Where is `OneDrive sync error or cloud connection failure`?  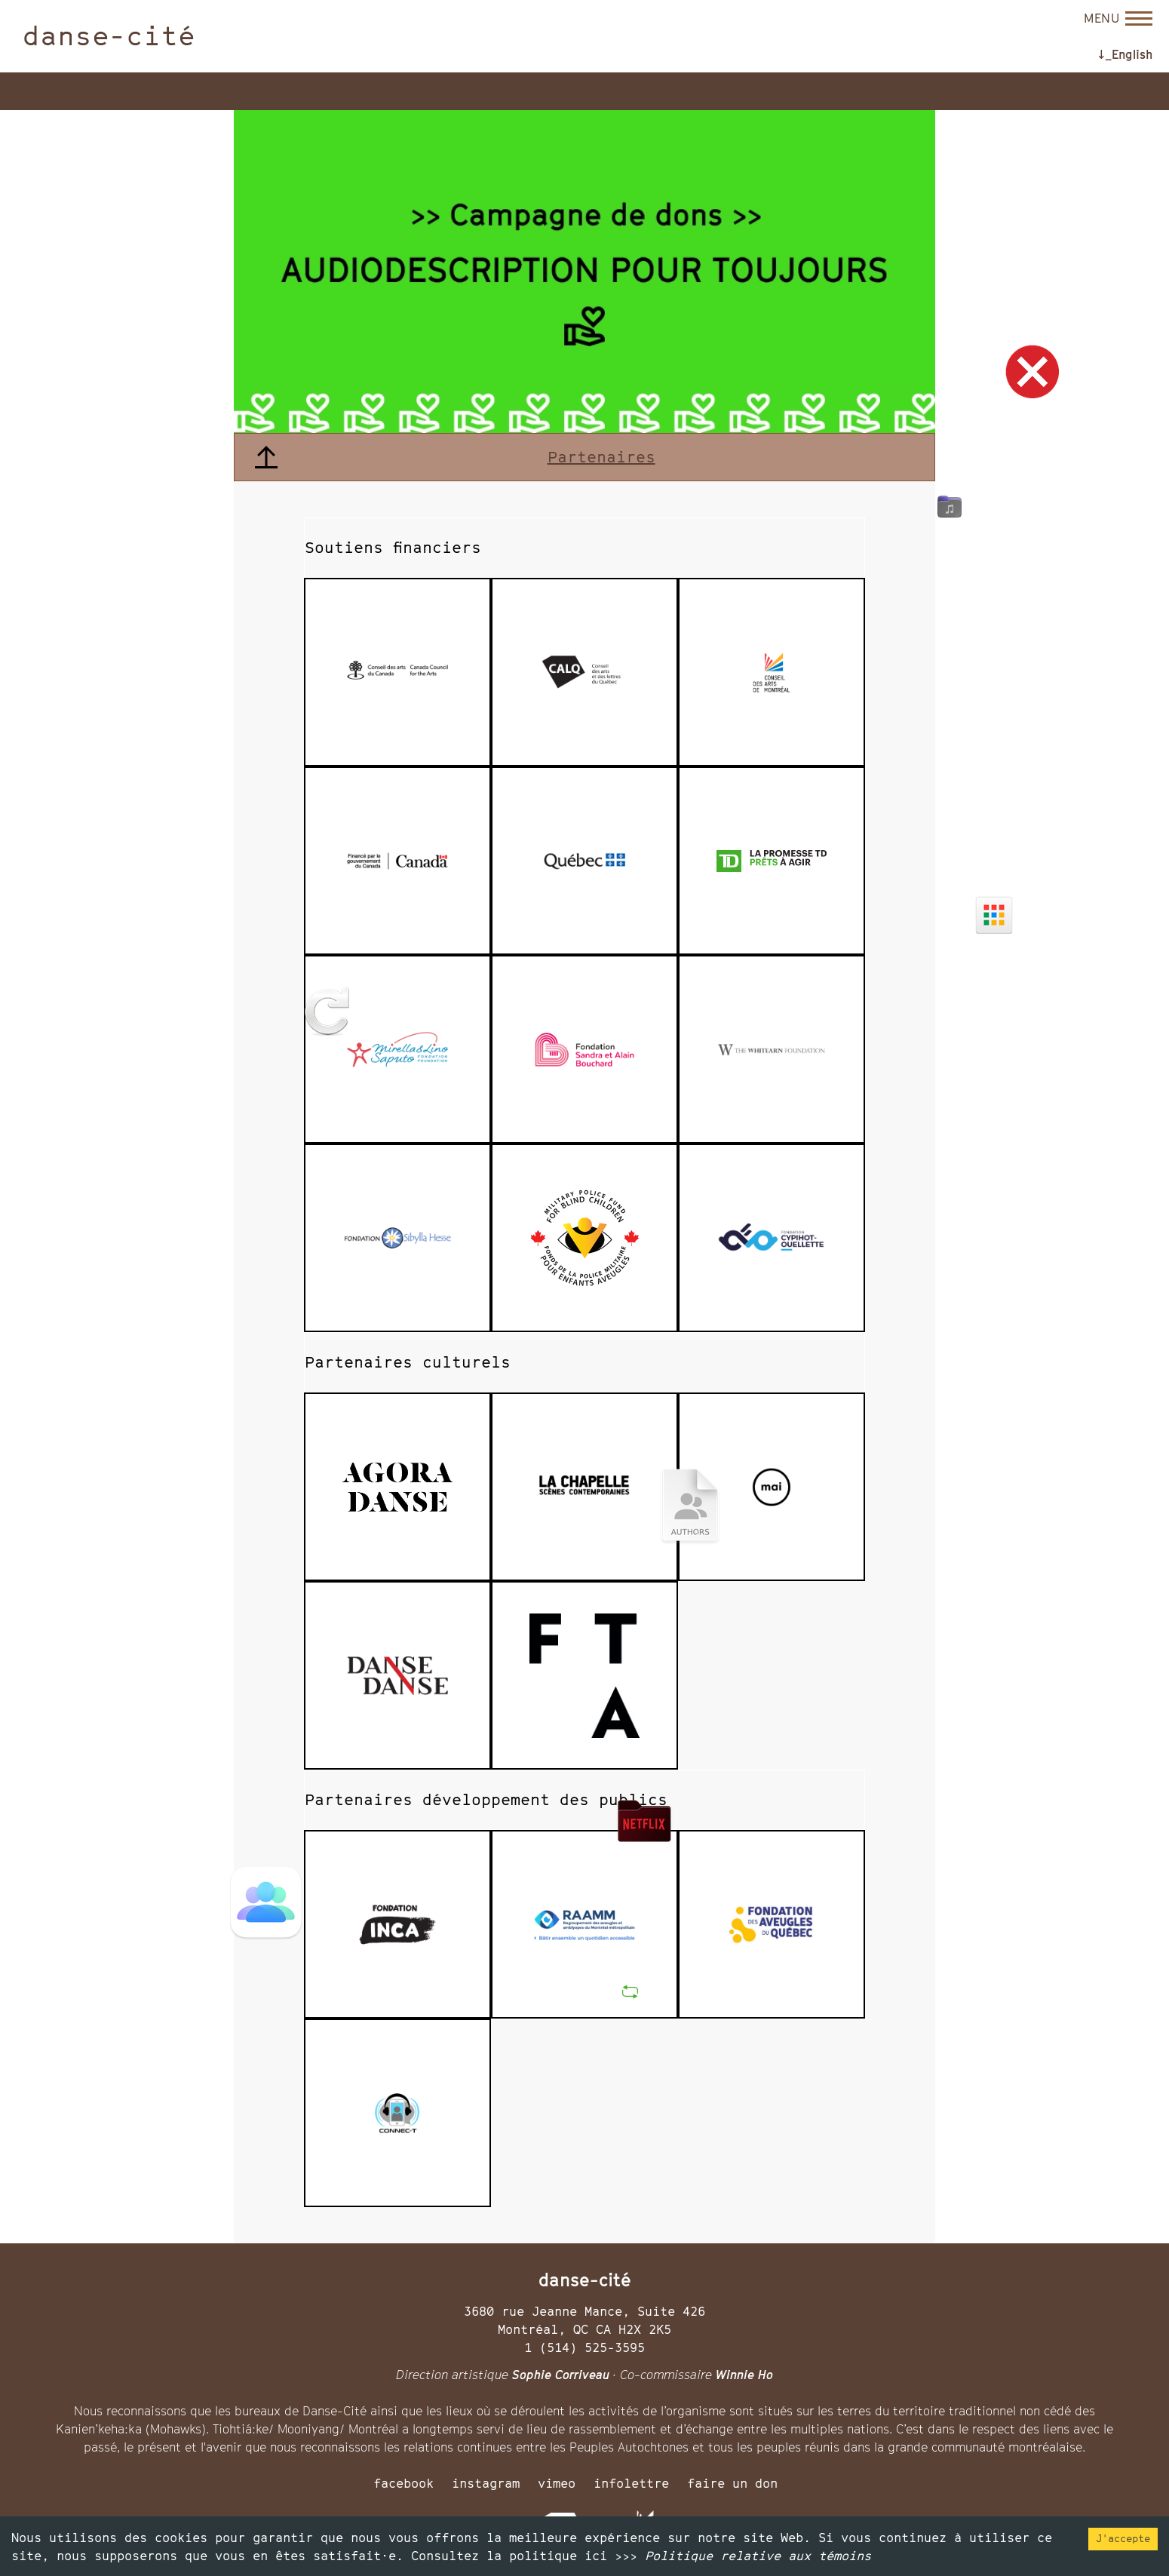
OneDrive sync error or cloud connection failure is located at coordinates (1011, 351).